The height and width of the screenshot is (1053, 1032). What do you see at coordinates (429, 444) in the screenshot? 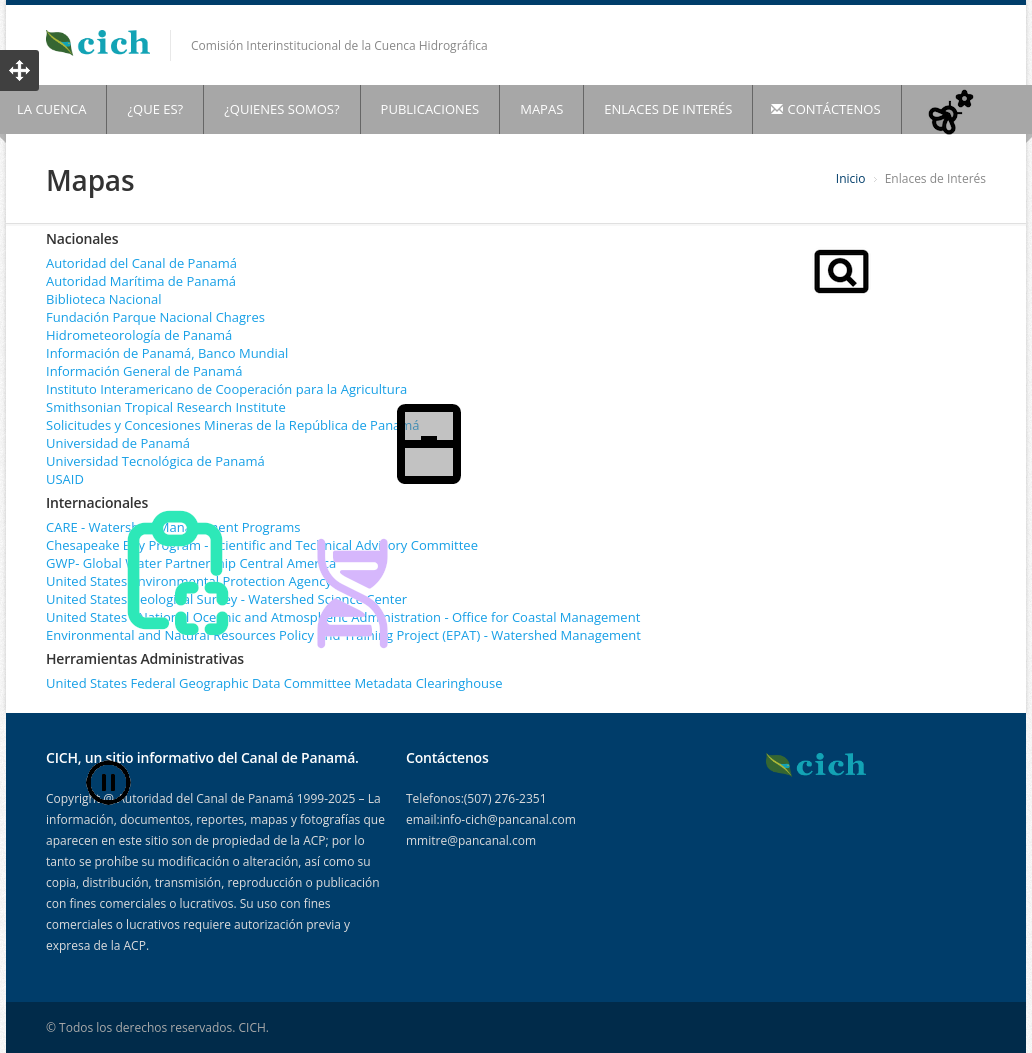
I see `view window sensor status` at bounding box center [429, 444].